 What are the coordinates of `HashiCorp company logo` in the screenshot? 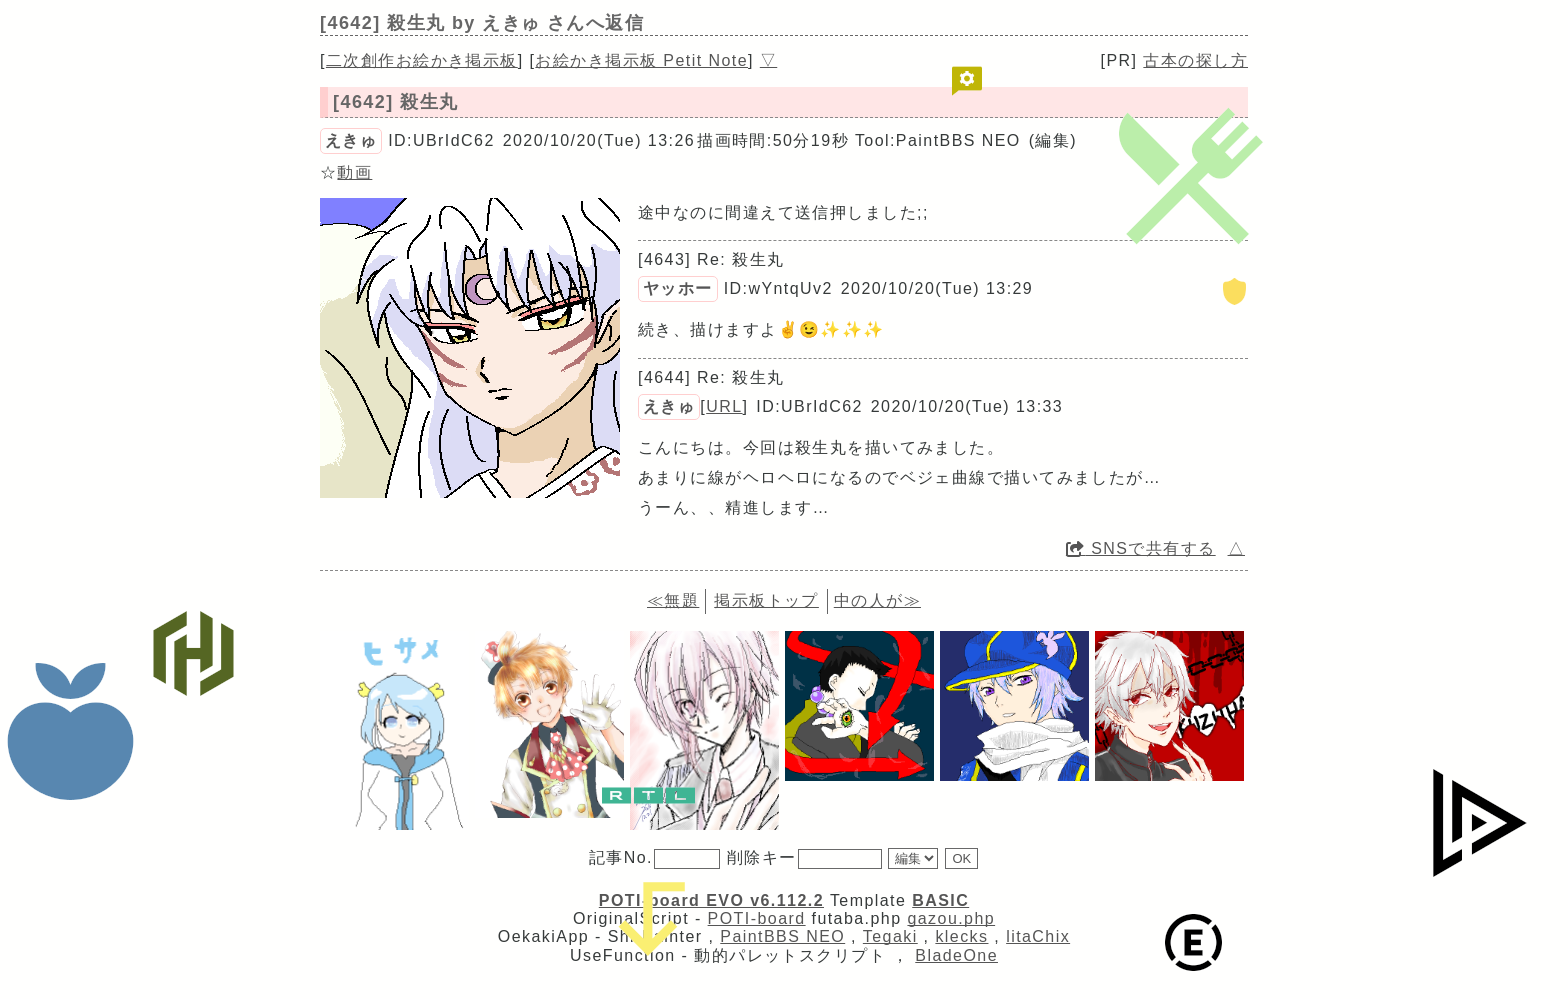 It's located at (193, 653).